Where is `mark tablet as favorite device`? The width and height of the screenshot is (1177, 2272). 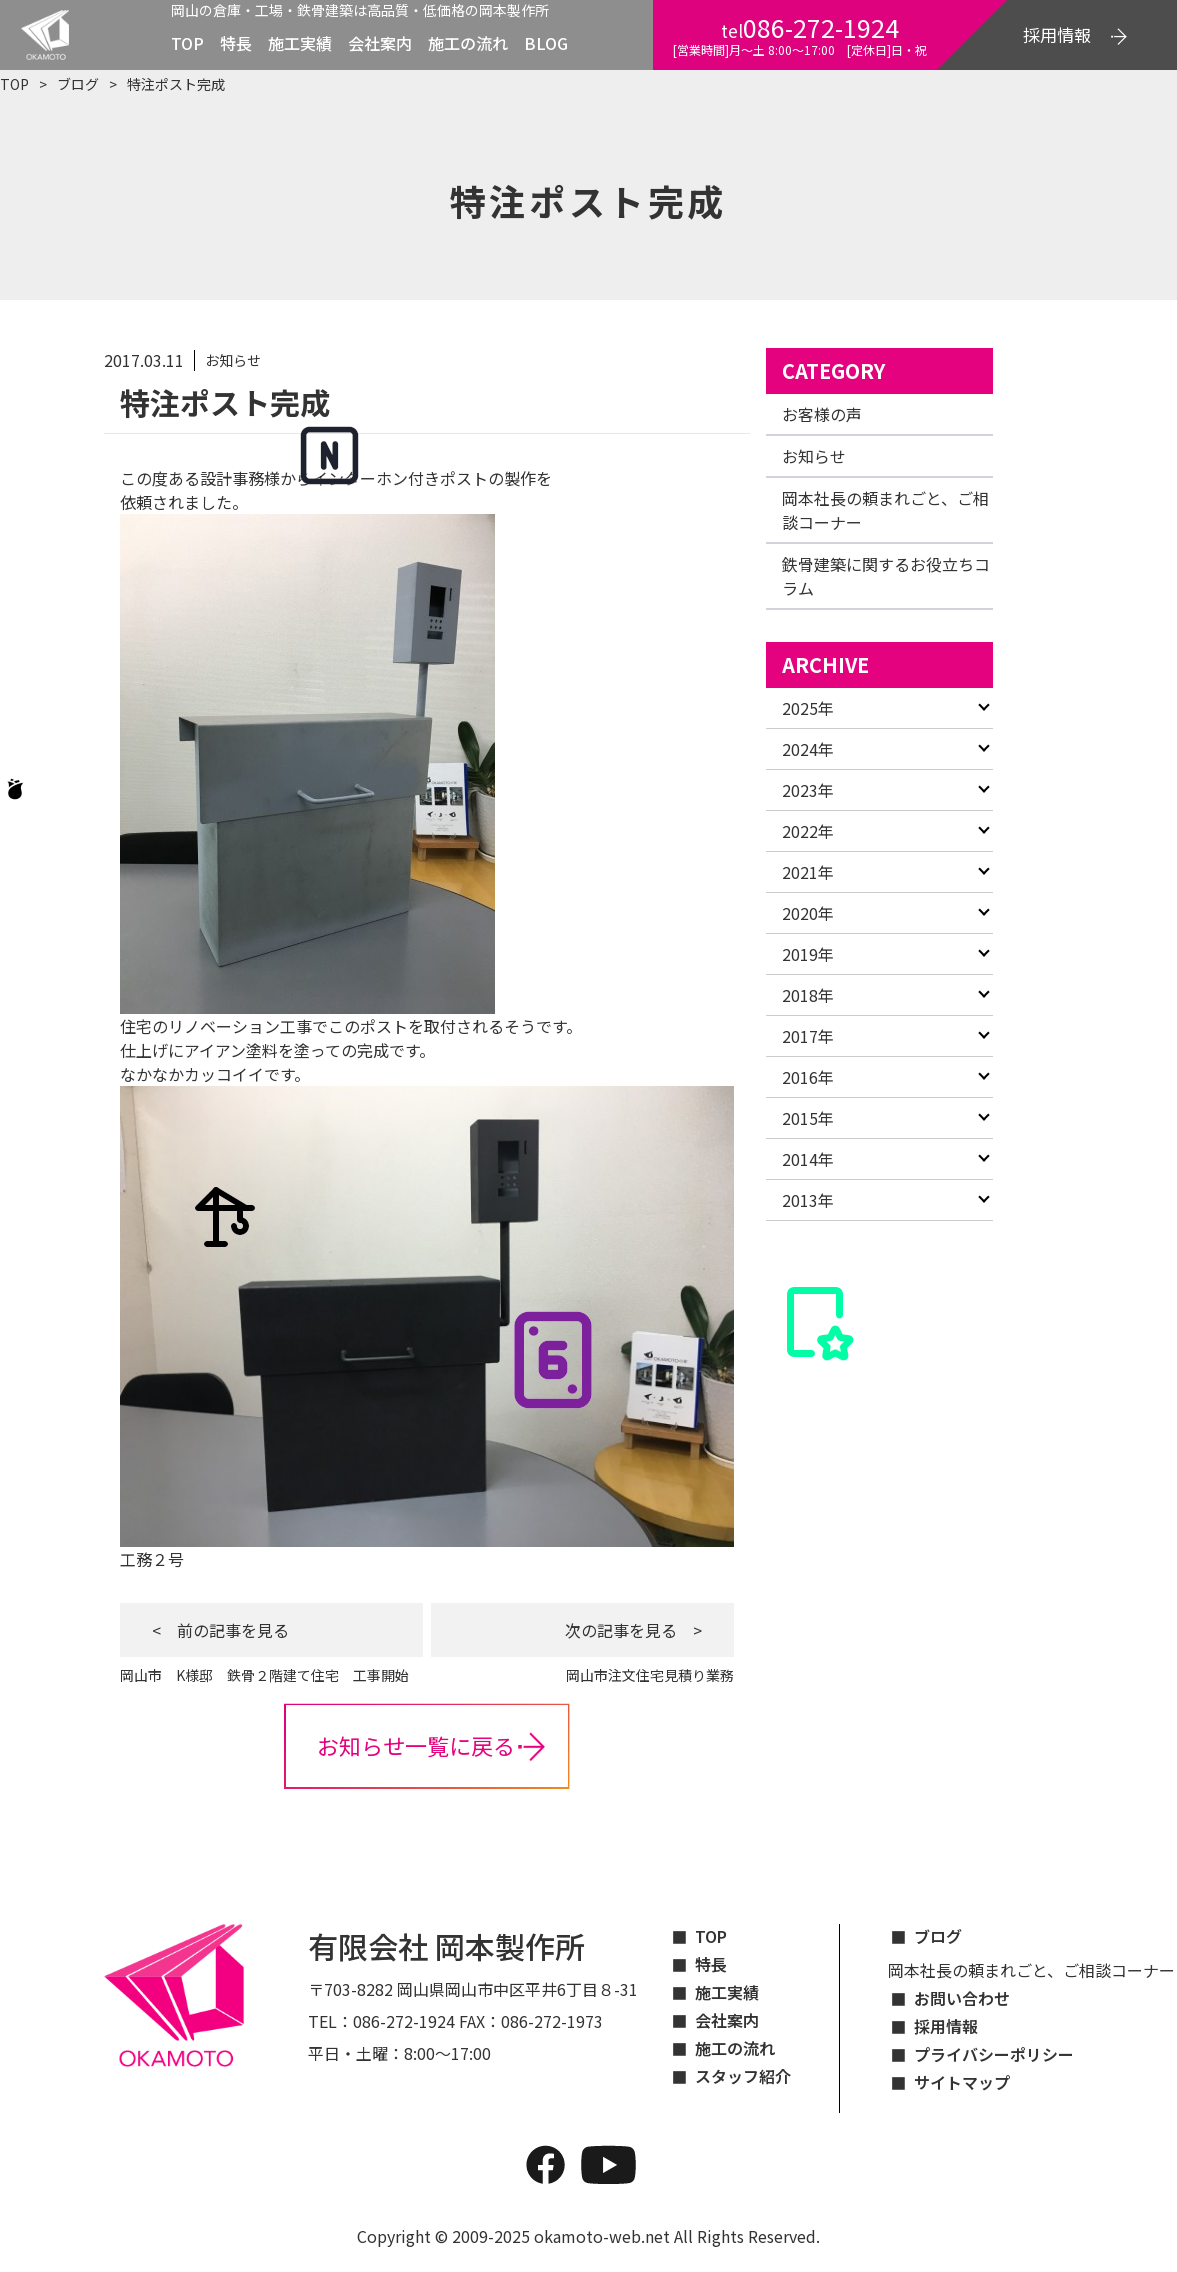 mark tablet as favorite device is located at coordinates (815, 1322).